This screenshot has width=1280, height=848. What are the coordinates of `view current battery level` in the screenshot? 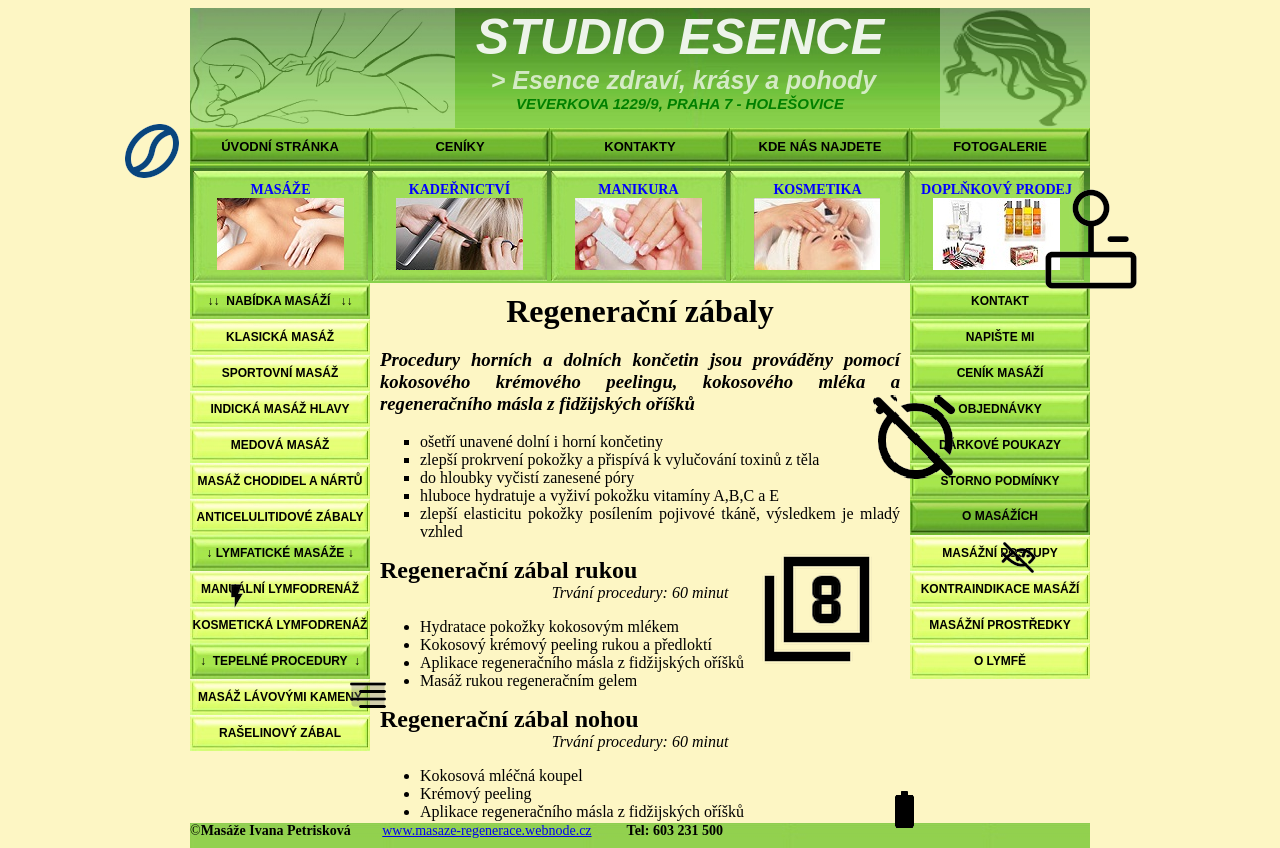 It's located at (904, 809).